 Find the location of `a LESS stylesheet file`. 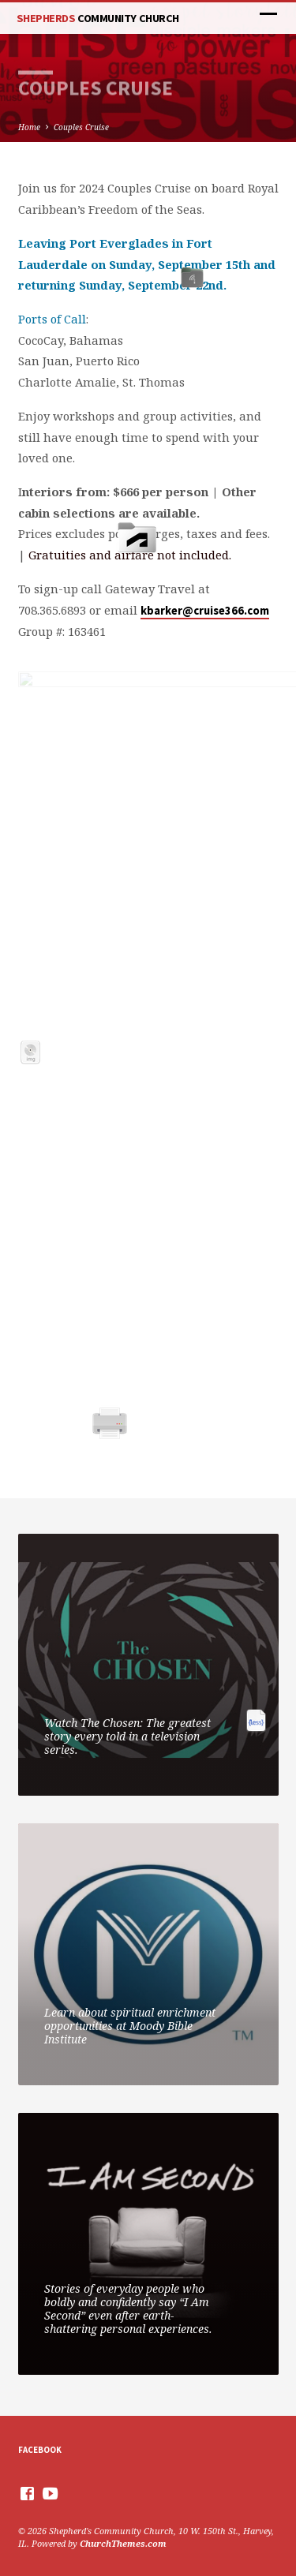

a LESS stylesheet file is located at coordinates (256, 1720).